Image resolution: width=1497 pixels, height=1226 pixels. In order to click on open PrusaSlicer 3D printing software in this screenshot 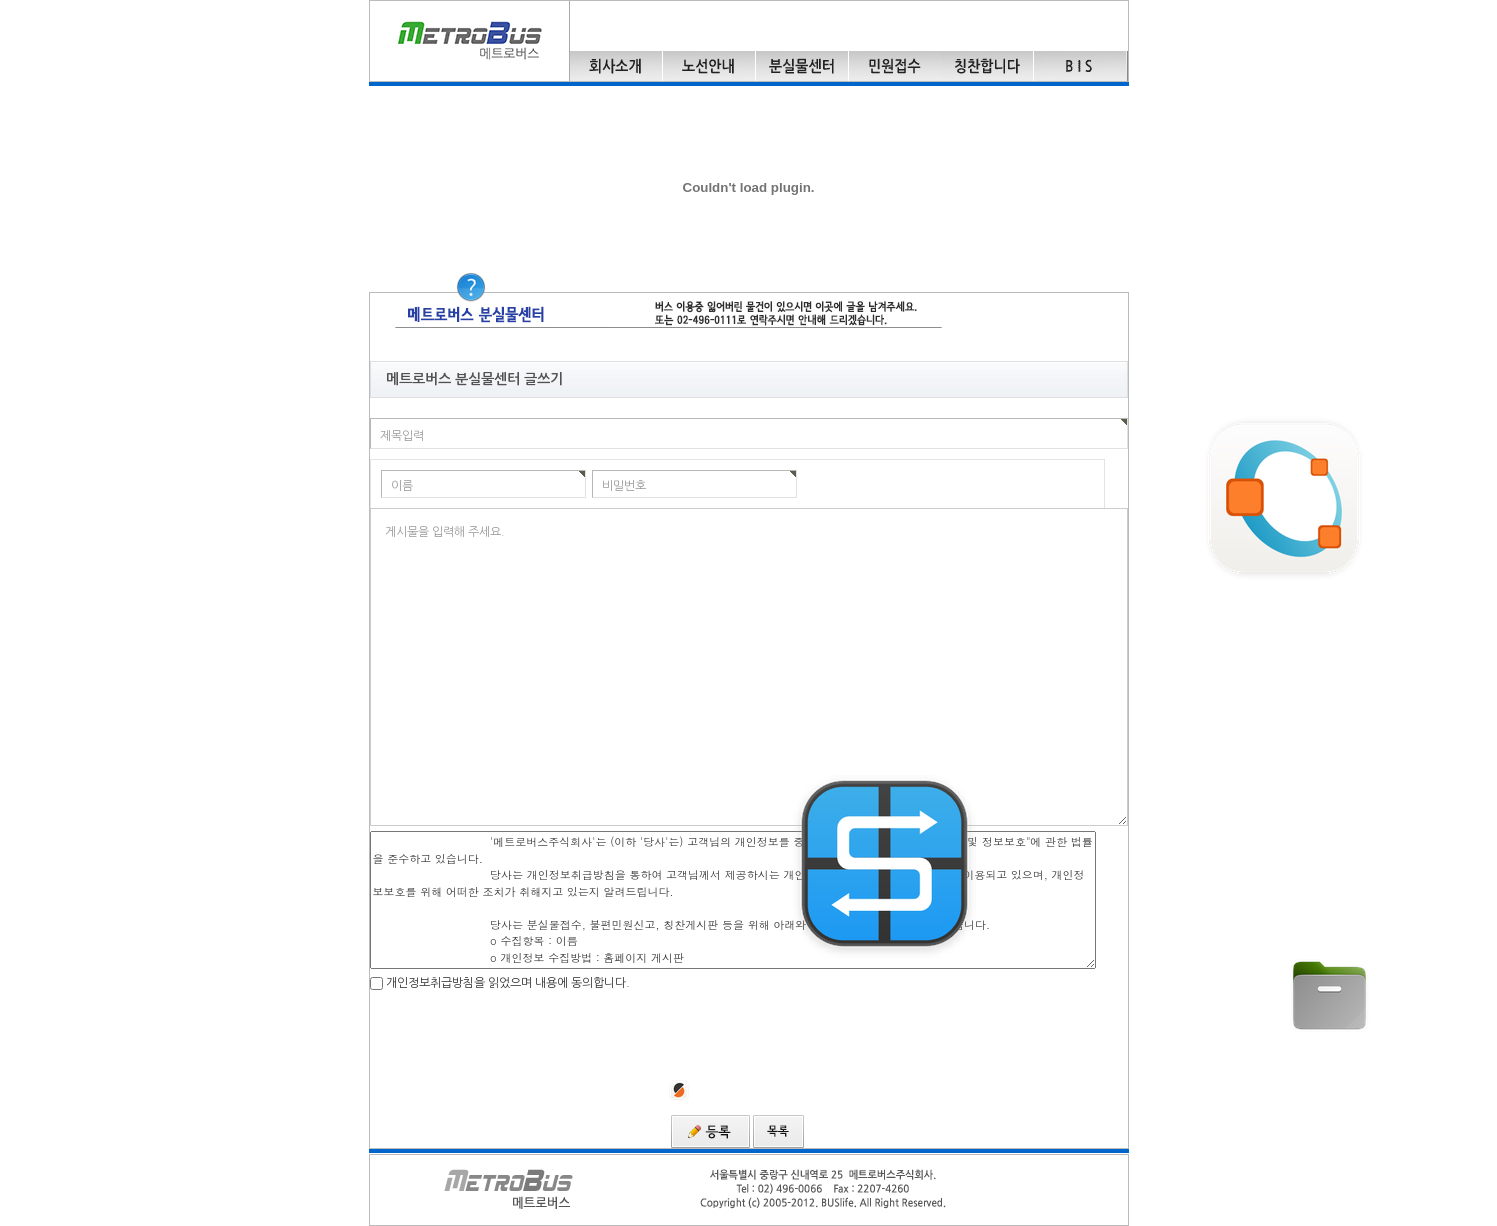, I will do `click(679, 1090)`.